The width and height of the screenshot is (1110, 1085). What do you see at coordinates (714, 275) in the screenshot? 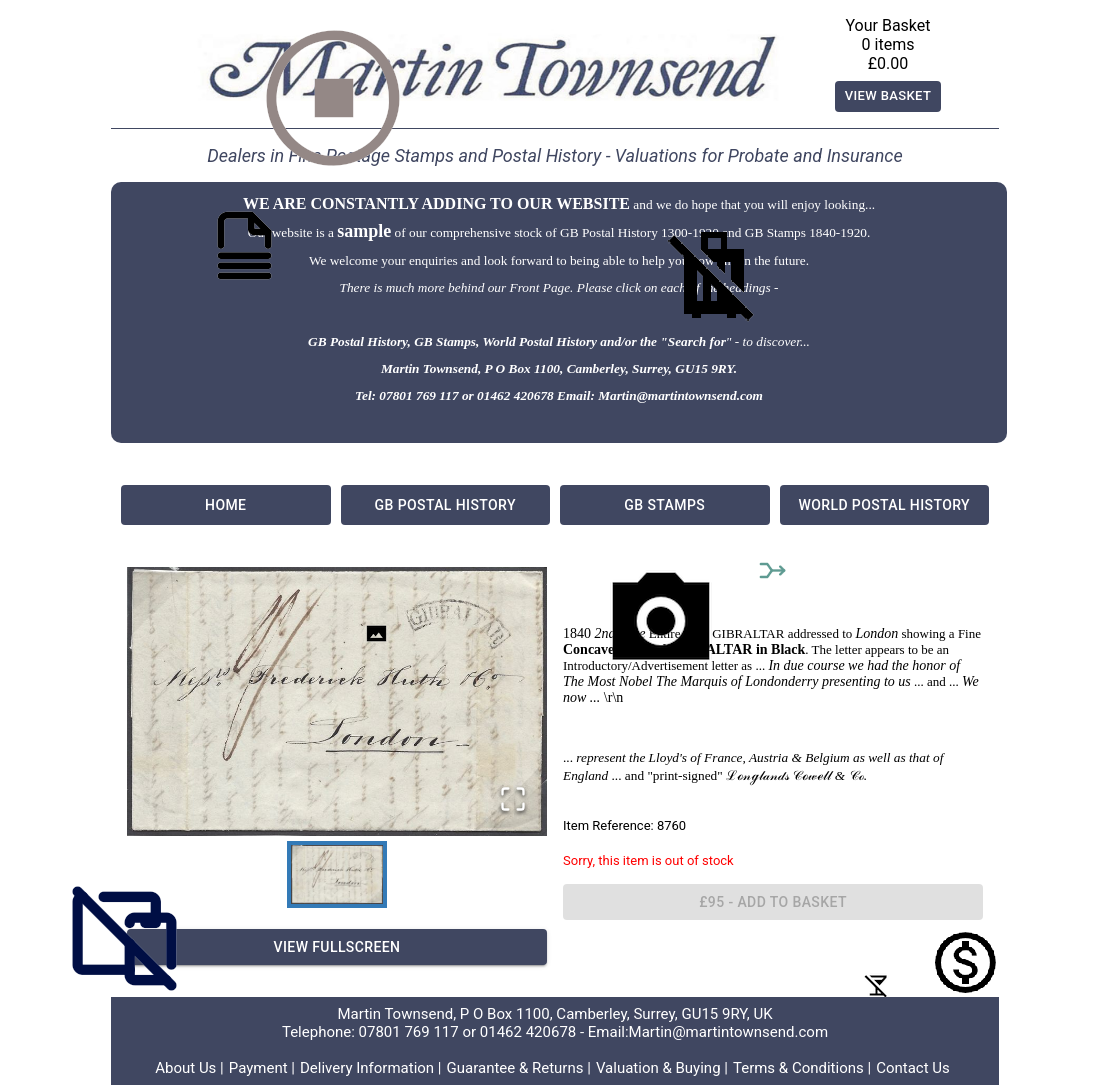
I see `no luggage allowed in this area` at bounding box center [714, 275].